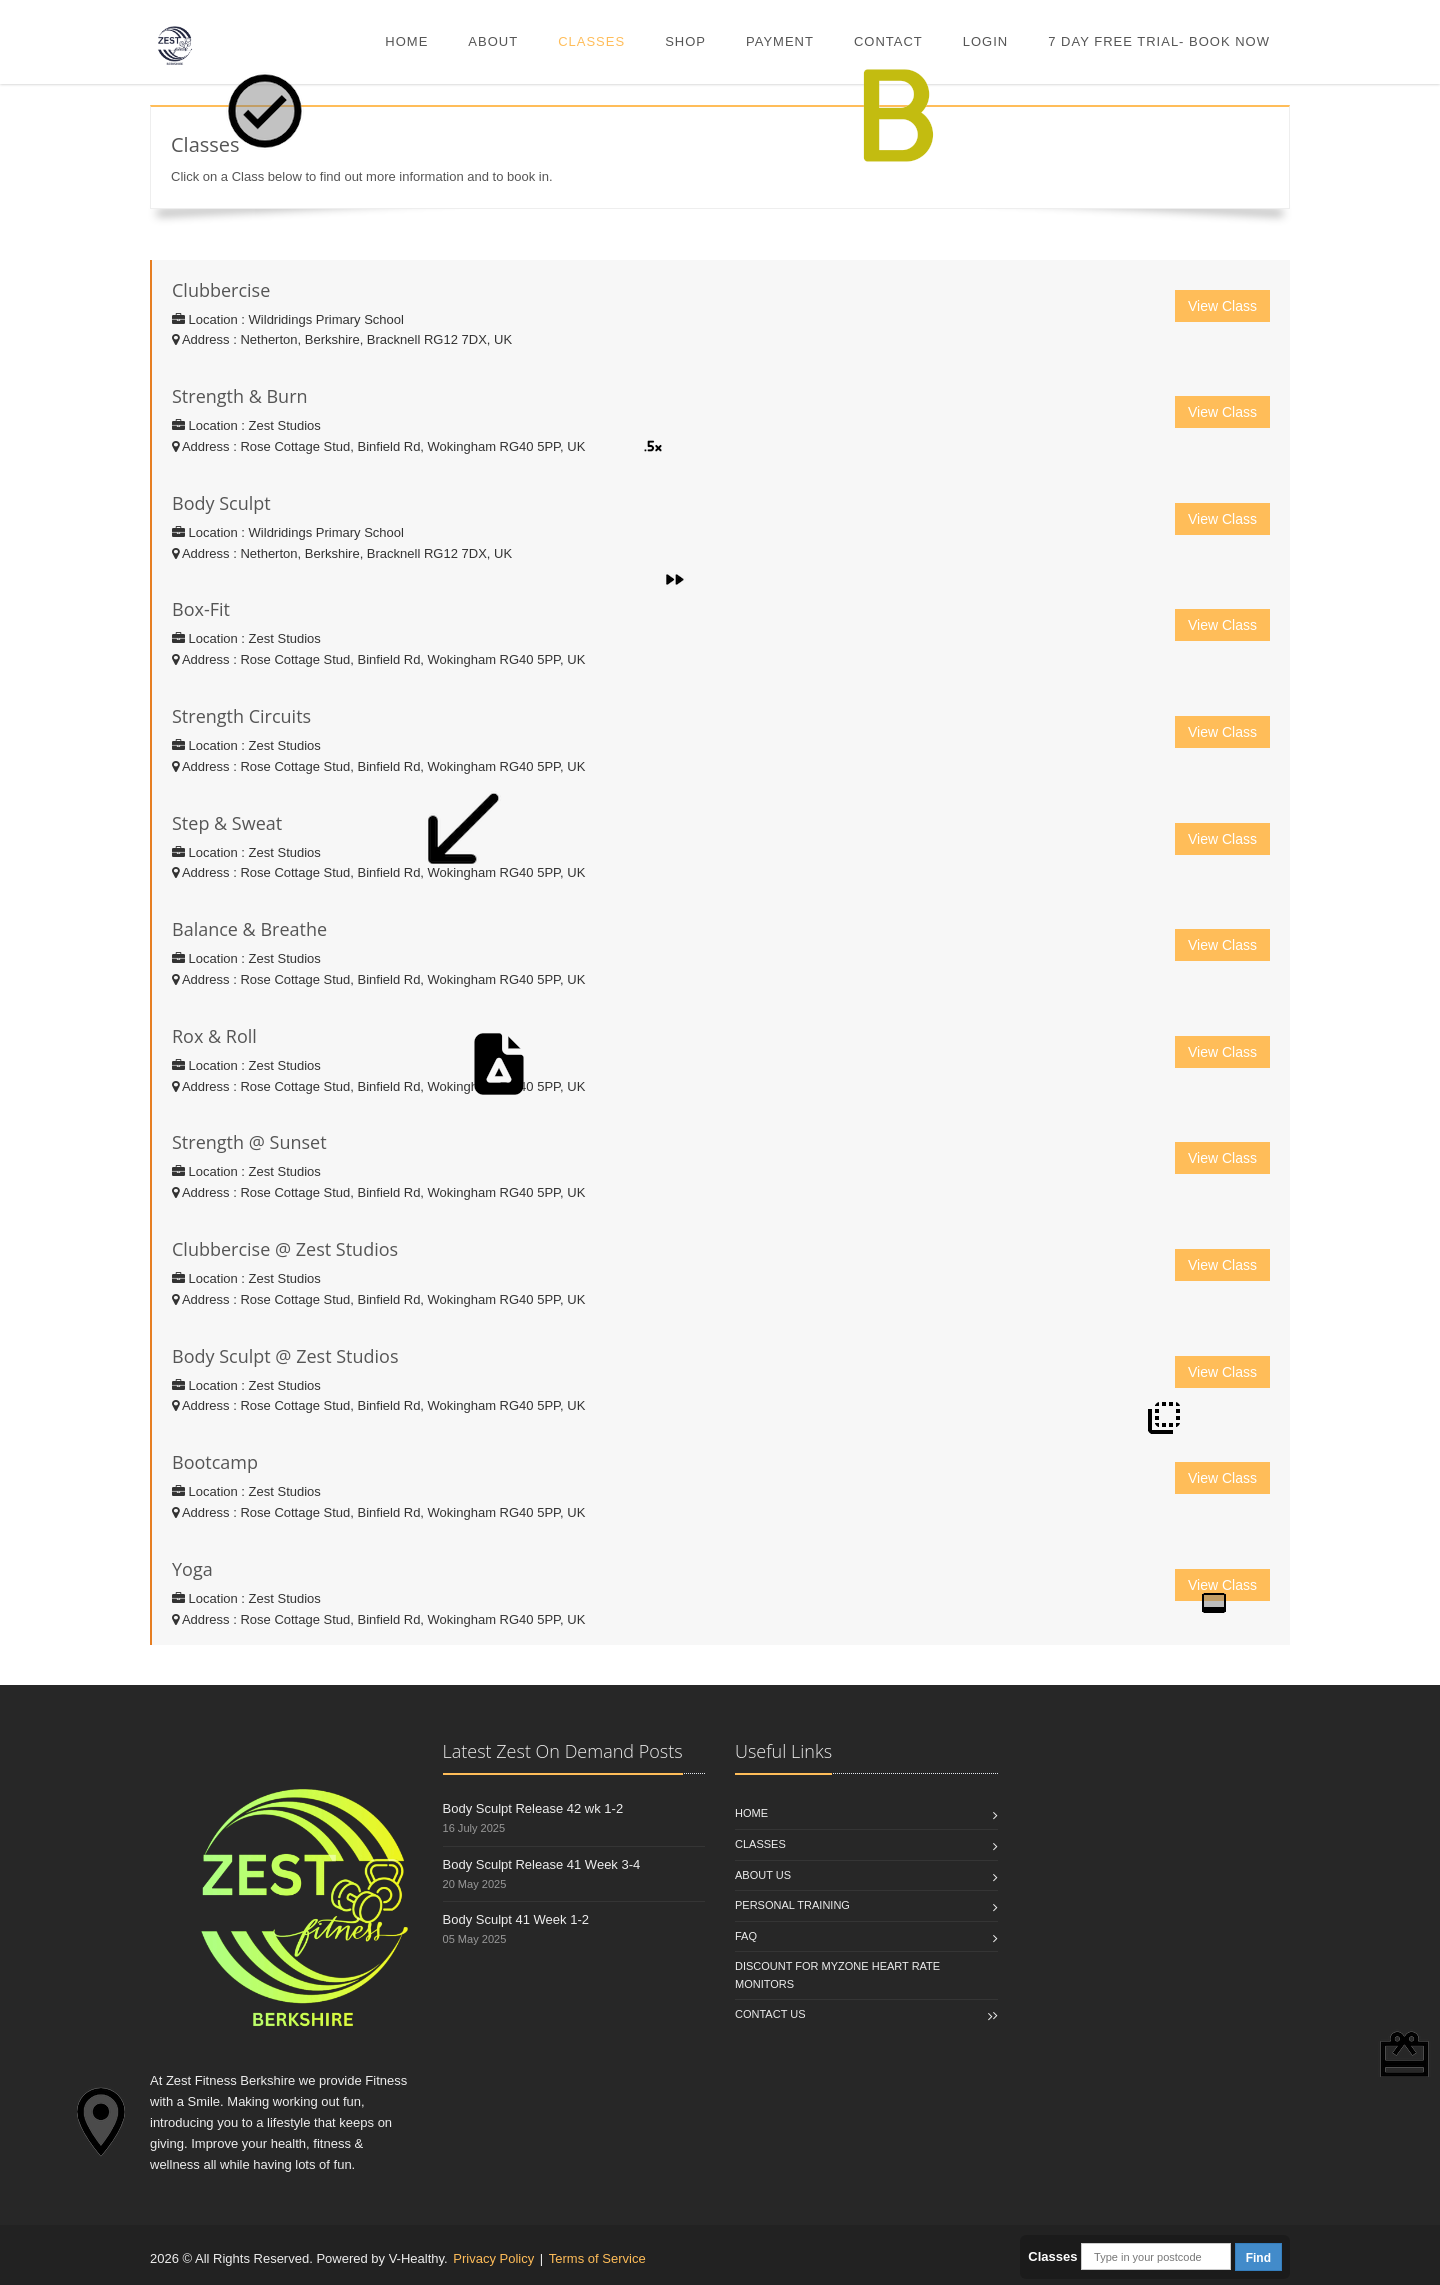 This screenshot has width=1440, height=2285. Describe the element at coordinates (1164, 1418) in the screenshot. I see `send element to back layer` at that location.